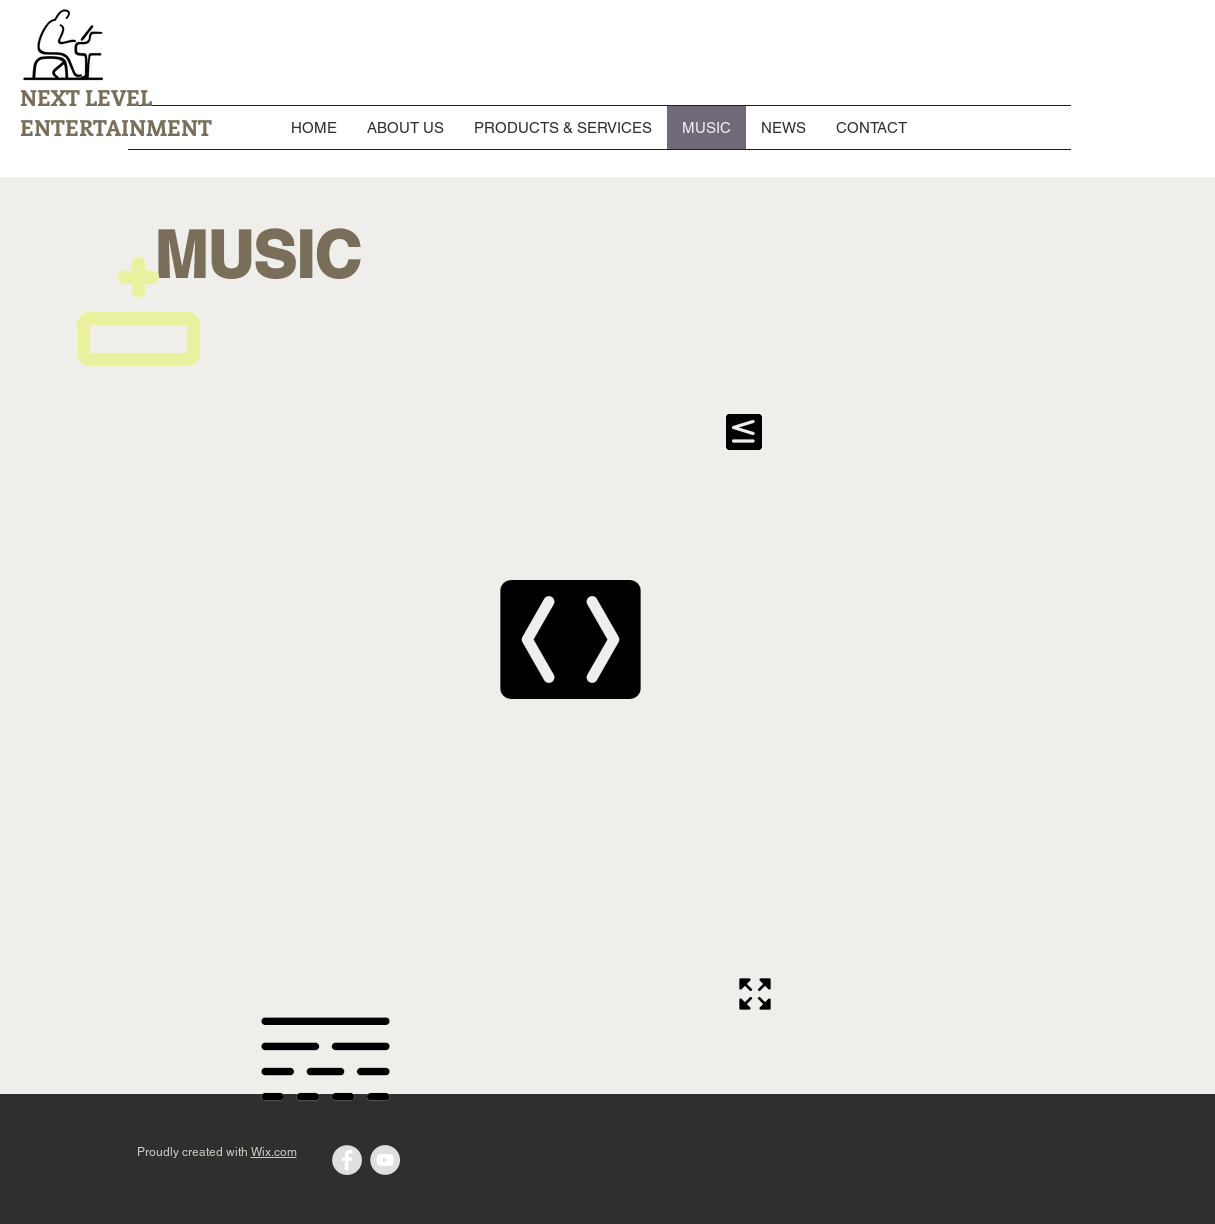 The height and width of the screenshot is (1224, 1215). What do you see at coordinates (744, 432) in the screenshot?
I see `less than or equal to comparison operator` at bounding box center [744, 432].